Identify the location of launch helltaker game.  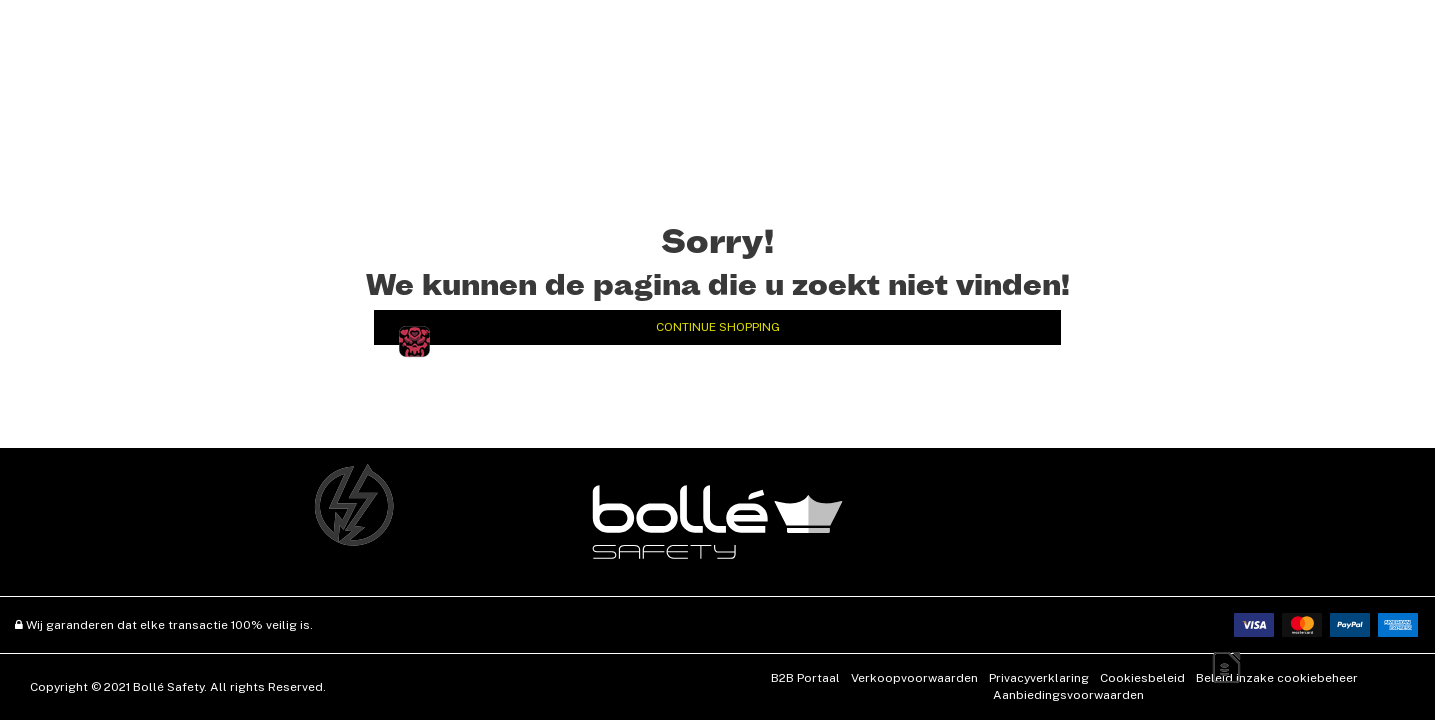
(414, 341).